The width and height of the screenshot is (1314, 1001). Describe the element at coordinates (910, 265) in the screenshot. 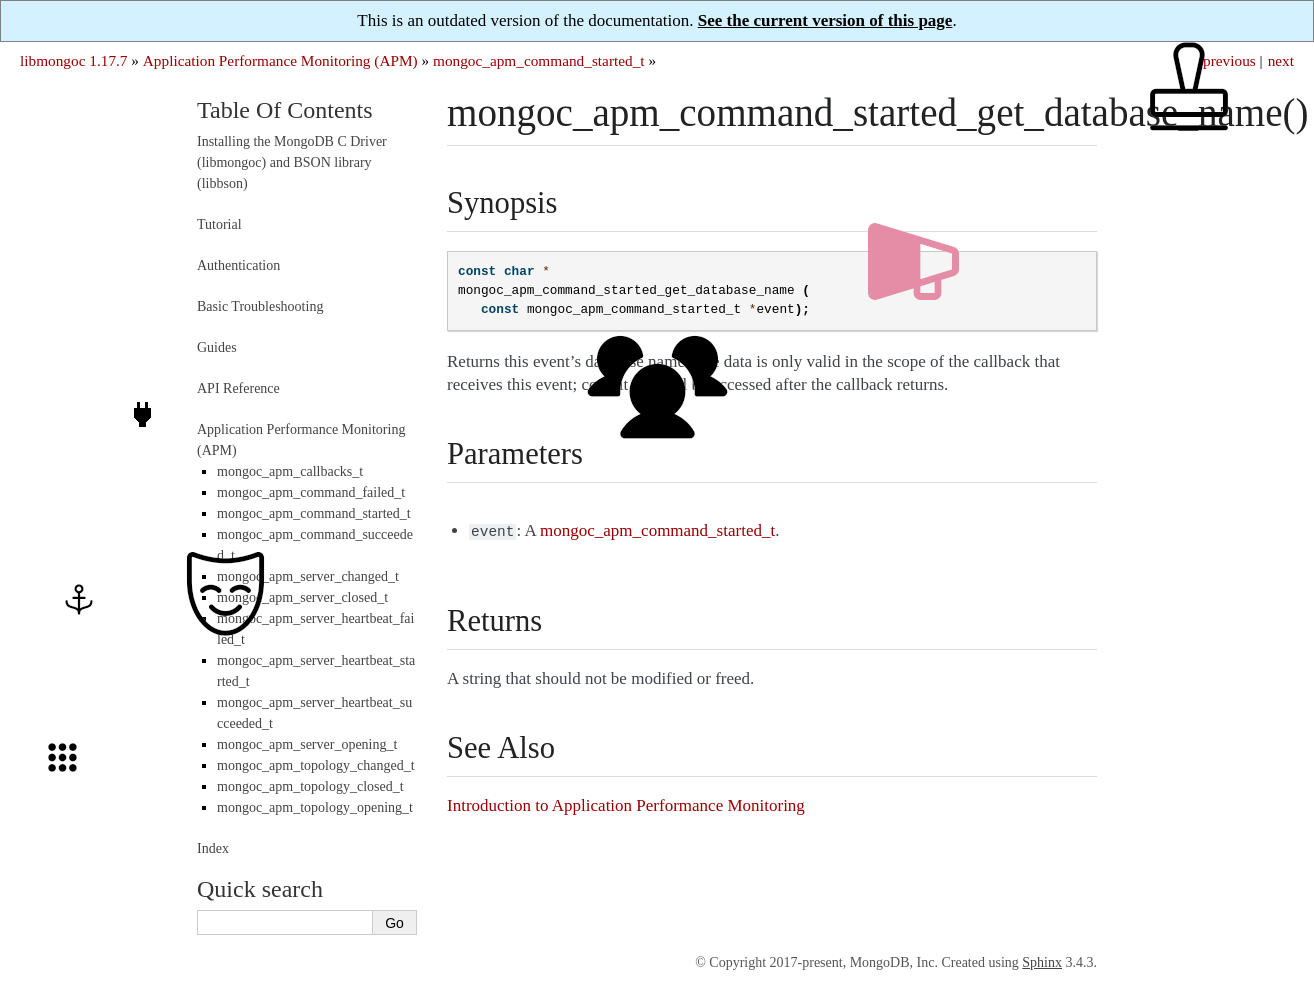

I see `make an announcement or broadcast` at that location.